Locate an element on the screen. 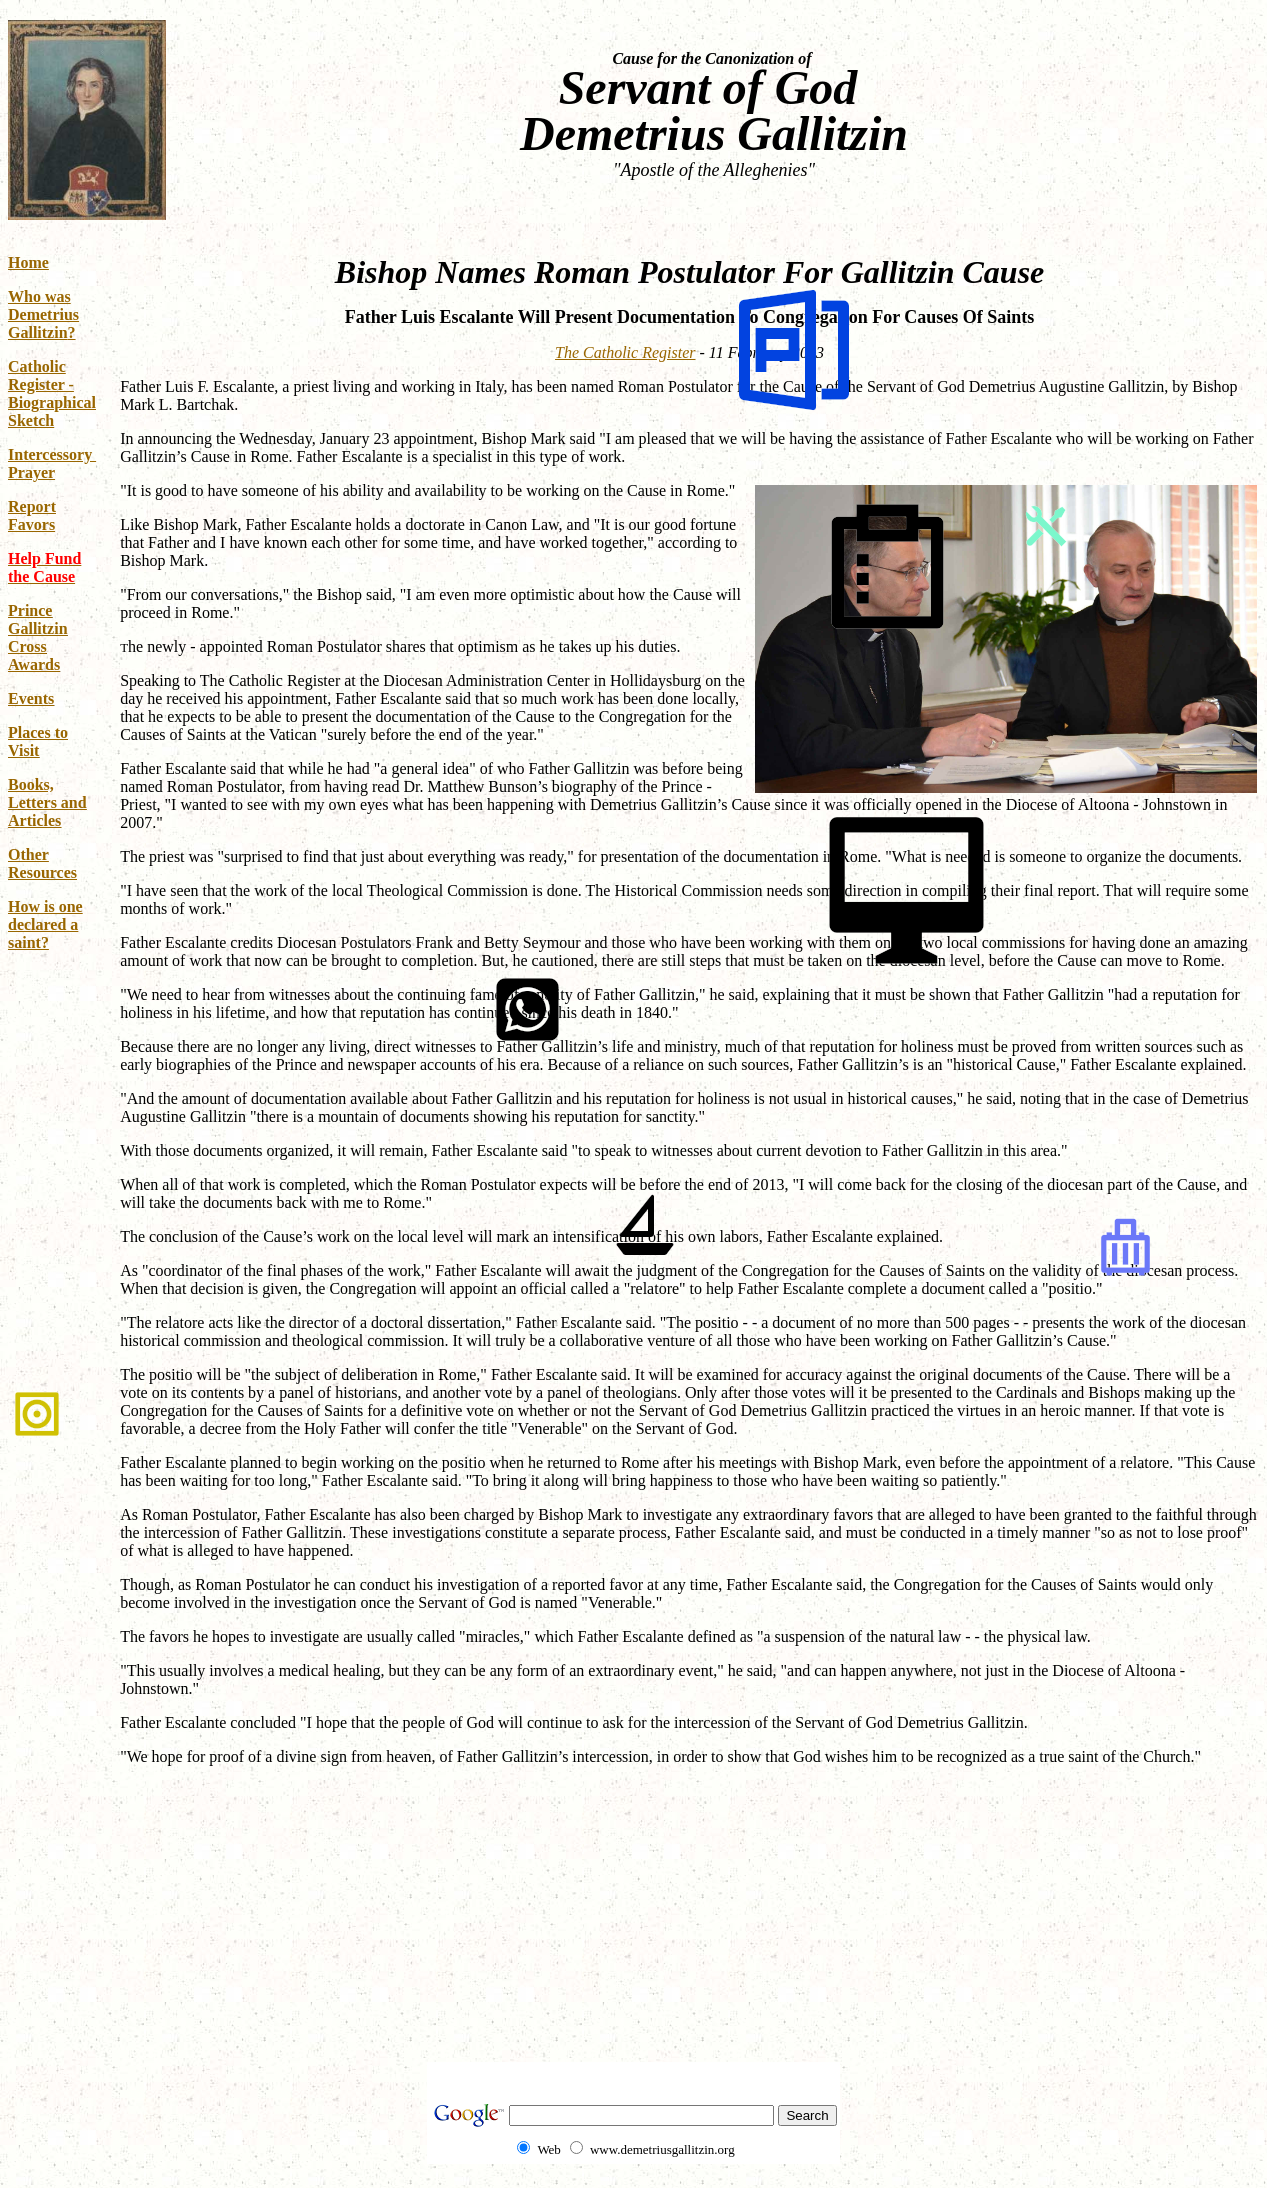 The image size is (1267, 2188). access travel or trip planning features is located at coordinates (1125, 1248).